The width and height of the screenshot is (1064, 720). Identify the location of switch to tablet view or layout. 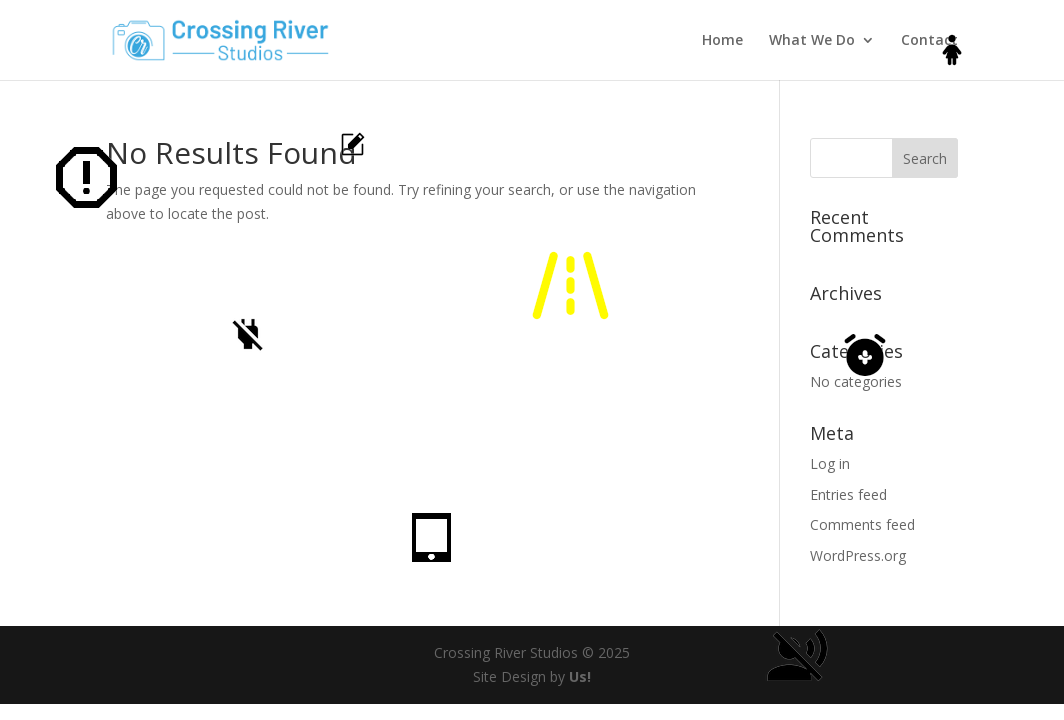
(432, 537).